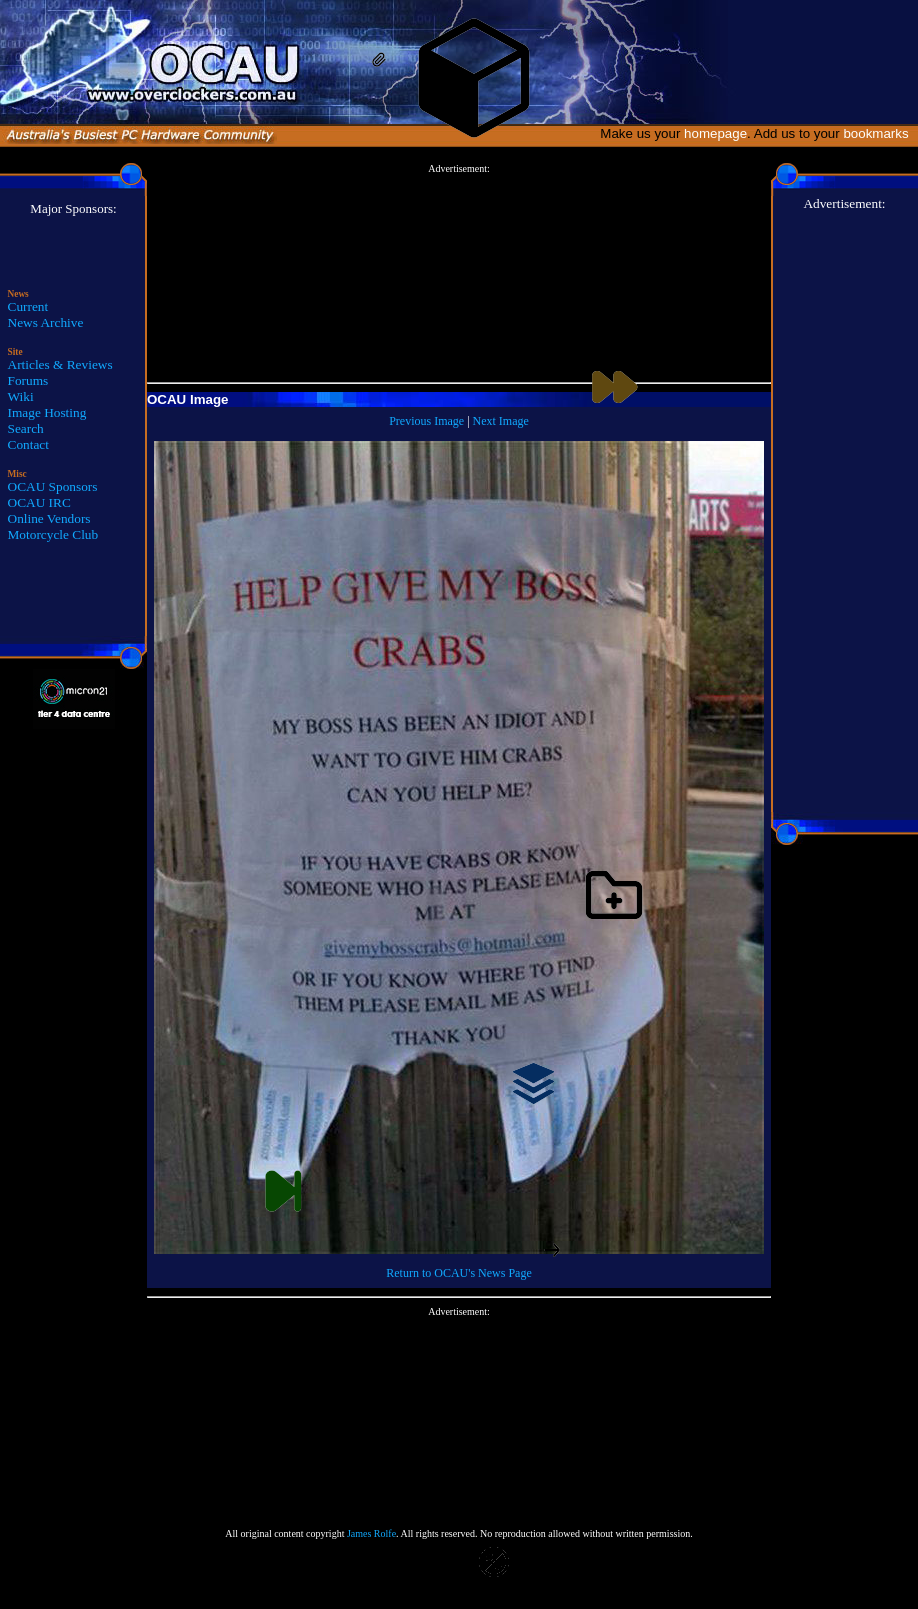  I want to click on go to next item or page, so click(552, 1250).